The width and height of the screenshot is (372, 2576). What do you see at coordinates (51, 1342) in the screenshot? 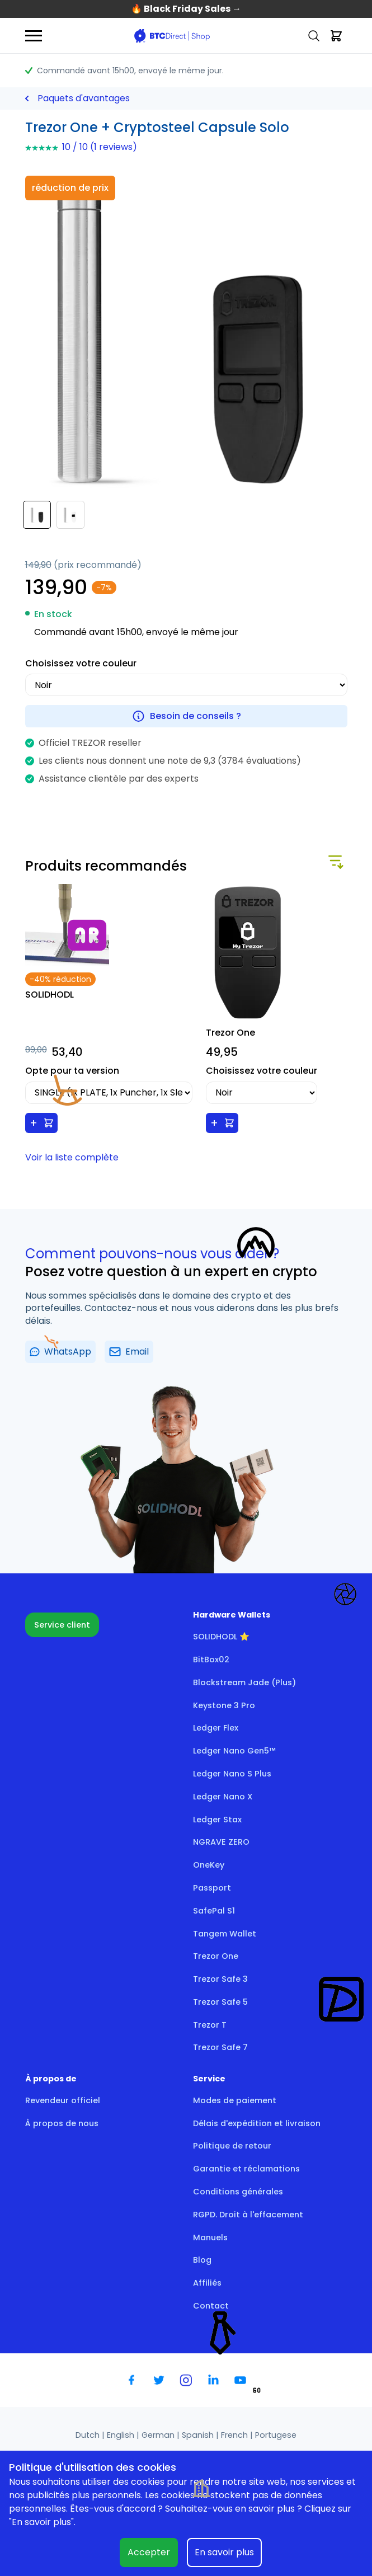
I see `browse scuba diving activities or lessons` at bounding box center [51, 1342].